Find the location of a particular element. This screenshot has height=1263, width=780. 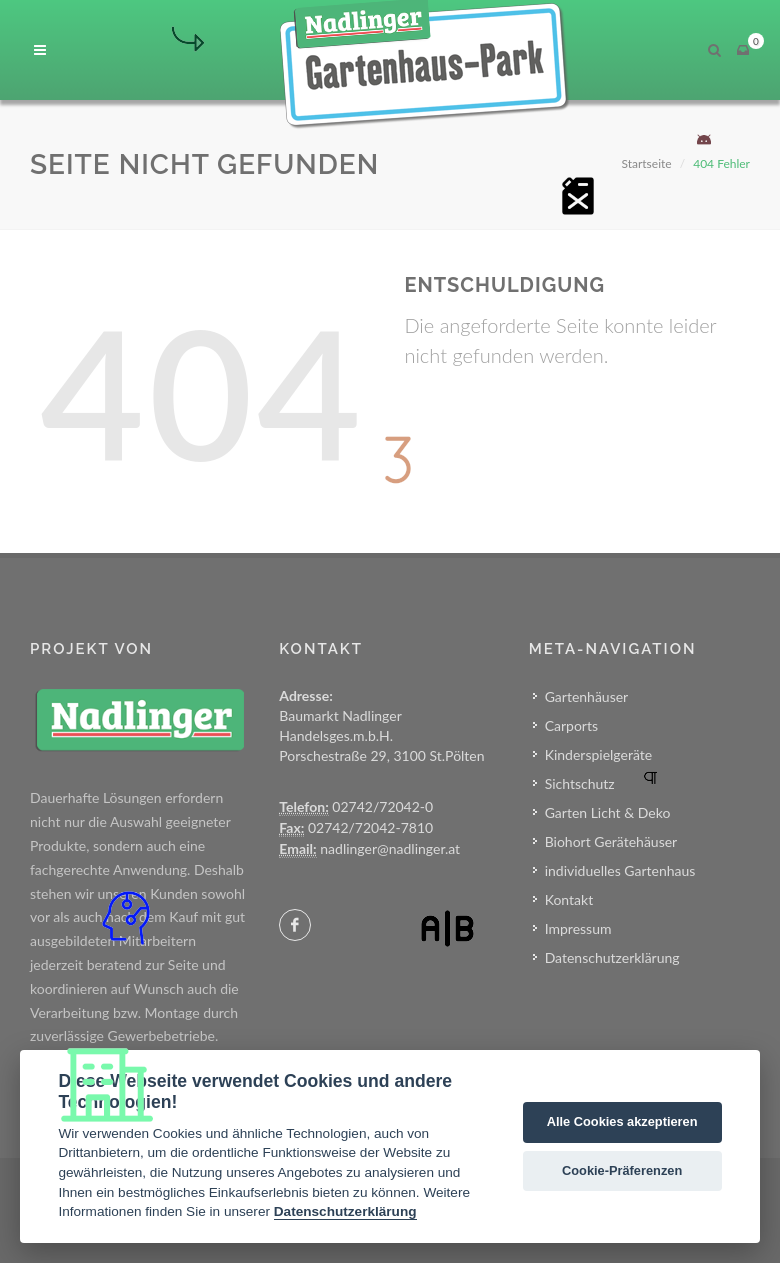

view office or workplace location is located at coordinates (104, 1085).